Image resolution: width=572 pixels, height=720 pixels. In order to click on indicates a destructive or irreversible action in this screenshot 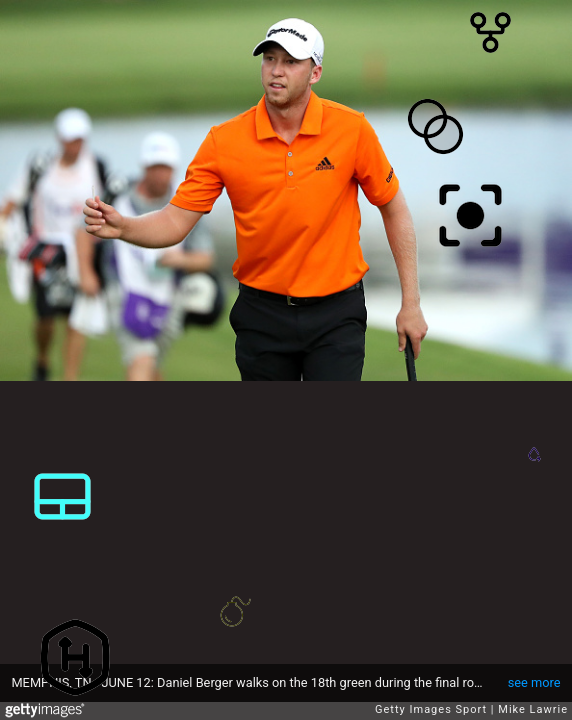, I will do `click(234, 611)`.